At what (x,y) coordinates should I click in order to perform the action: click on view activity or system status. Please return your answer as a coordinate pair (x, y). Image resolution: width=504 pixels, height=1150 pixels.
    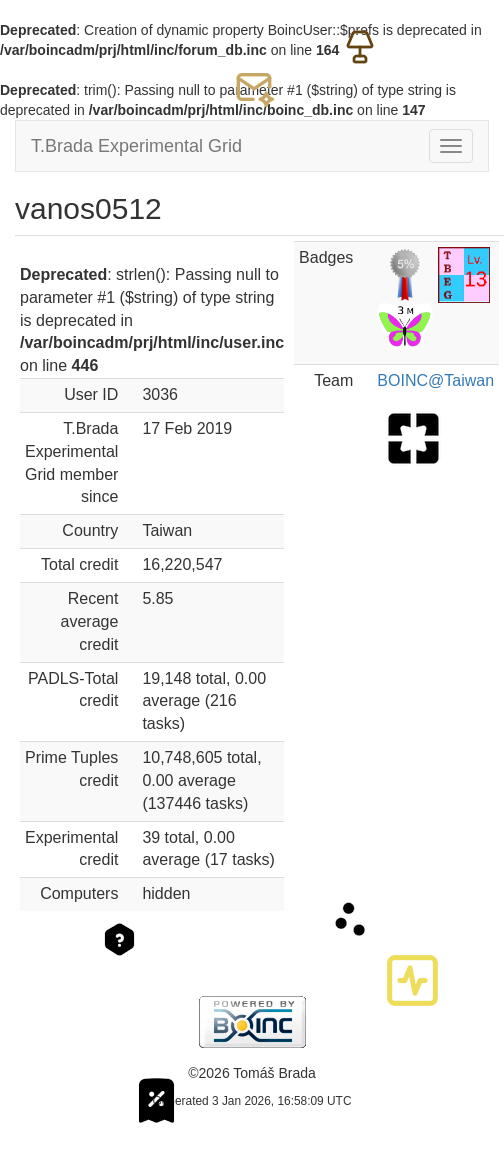
    Looking at the image, I should click on (412, 980).